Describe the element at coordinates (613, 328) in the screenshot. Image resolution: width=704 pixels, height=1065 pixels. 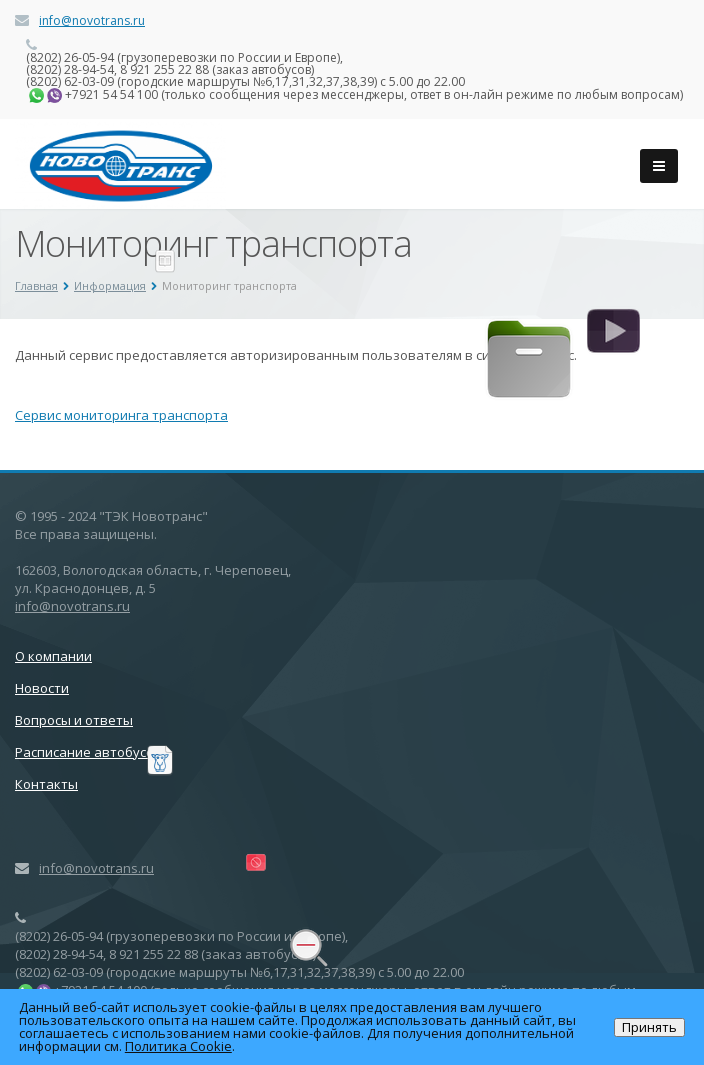
I see `a video file type indicator` at that location.